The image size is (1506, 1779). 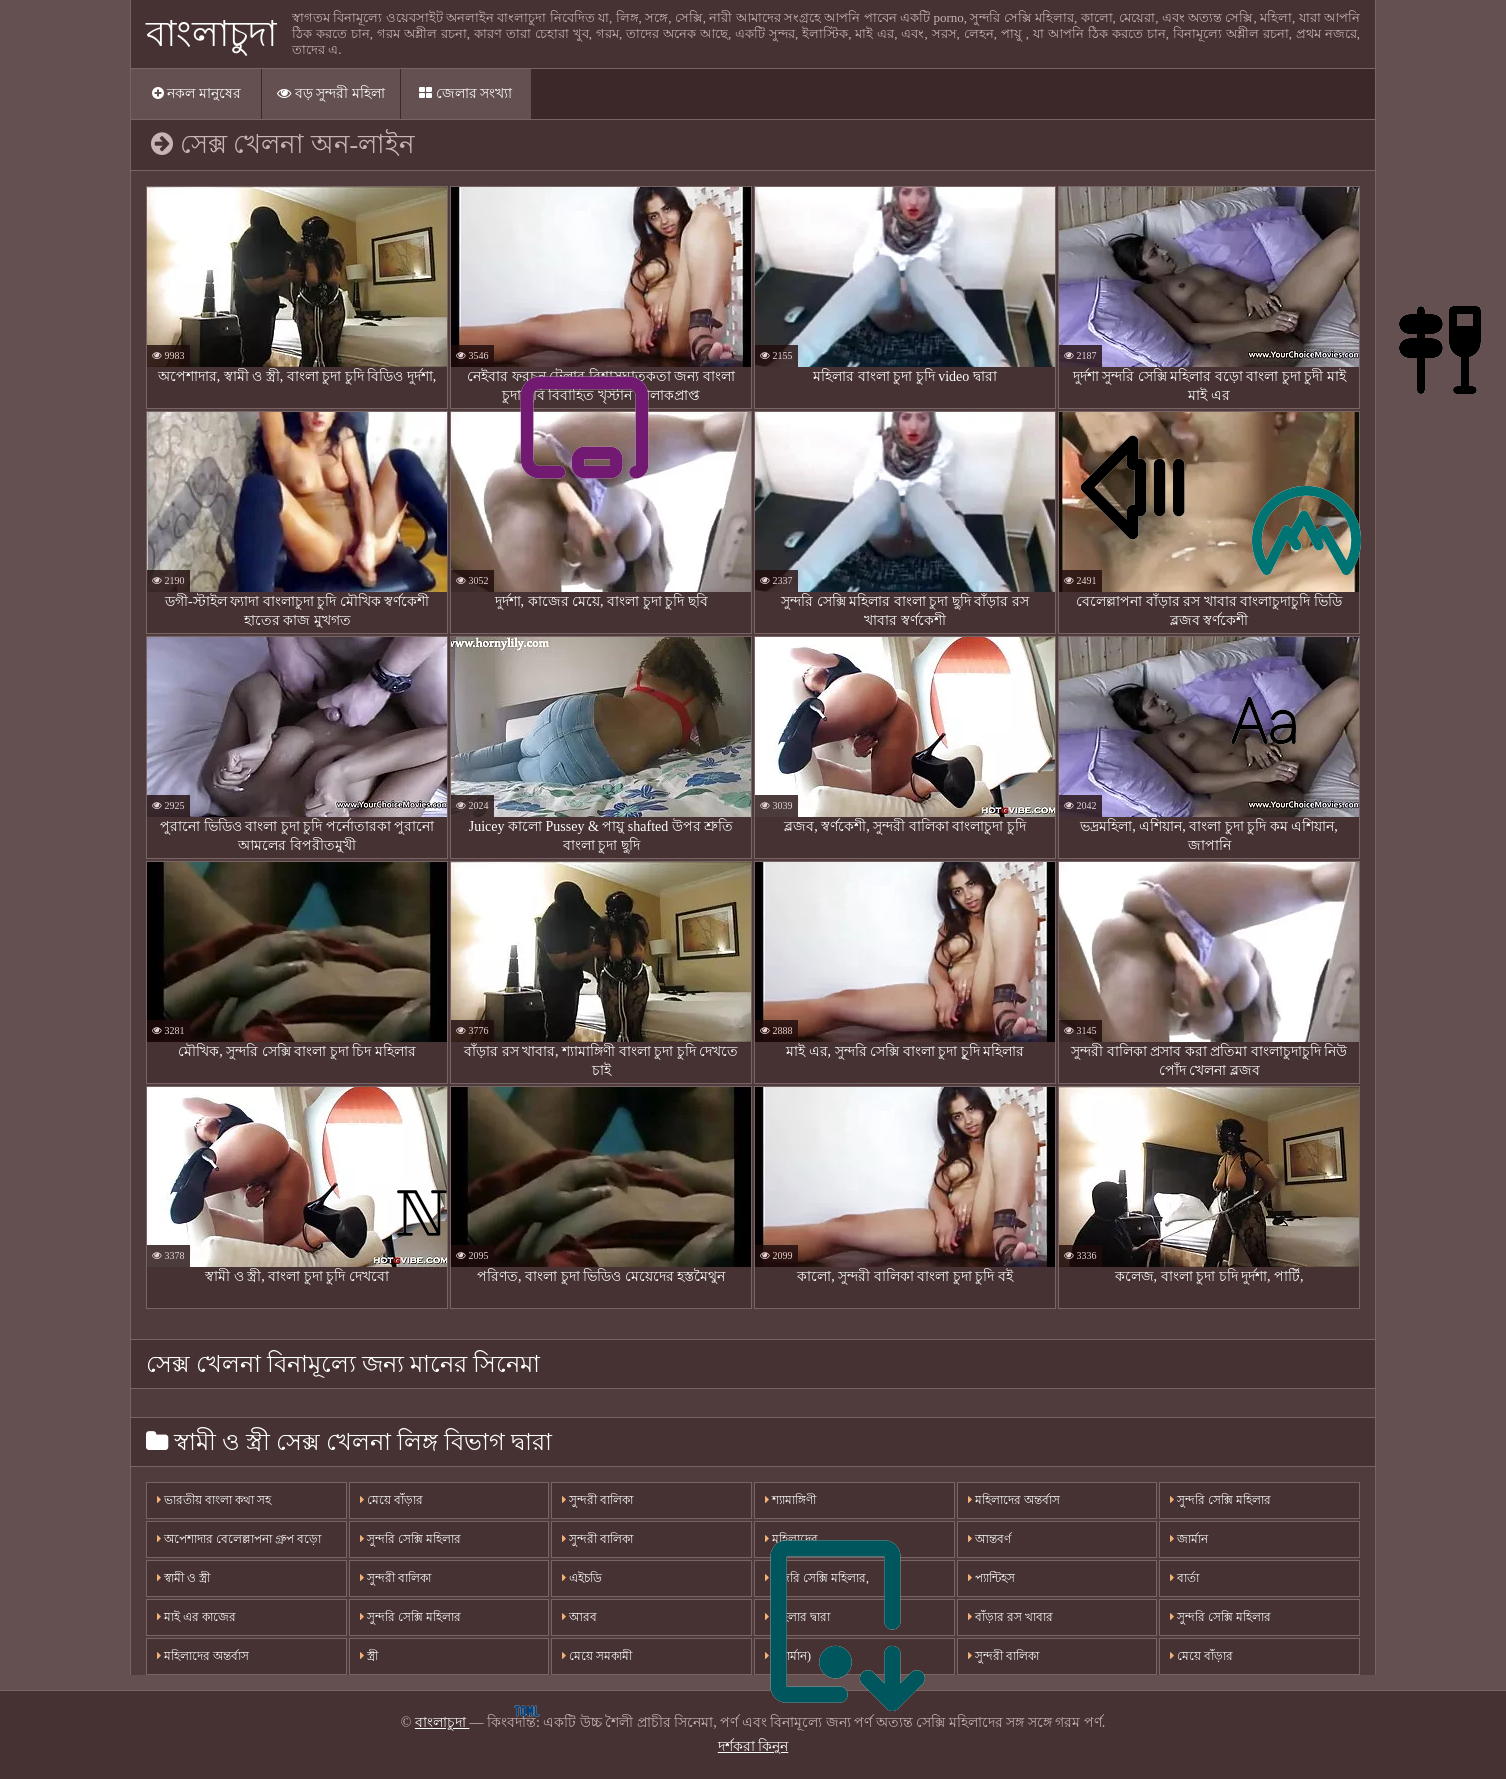 I want to click on connect to NordVPN, so click(x=1306, y=530).